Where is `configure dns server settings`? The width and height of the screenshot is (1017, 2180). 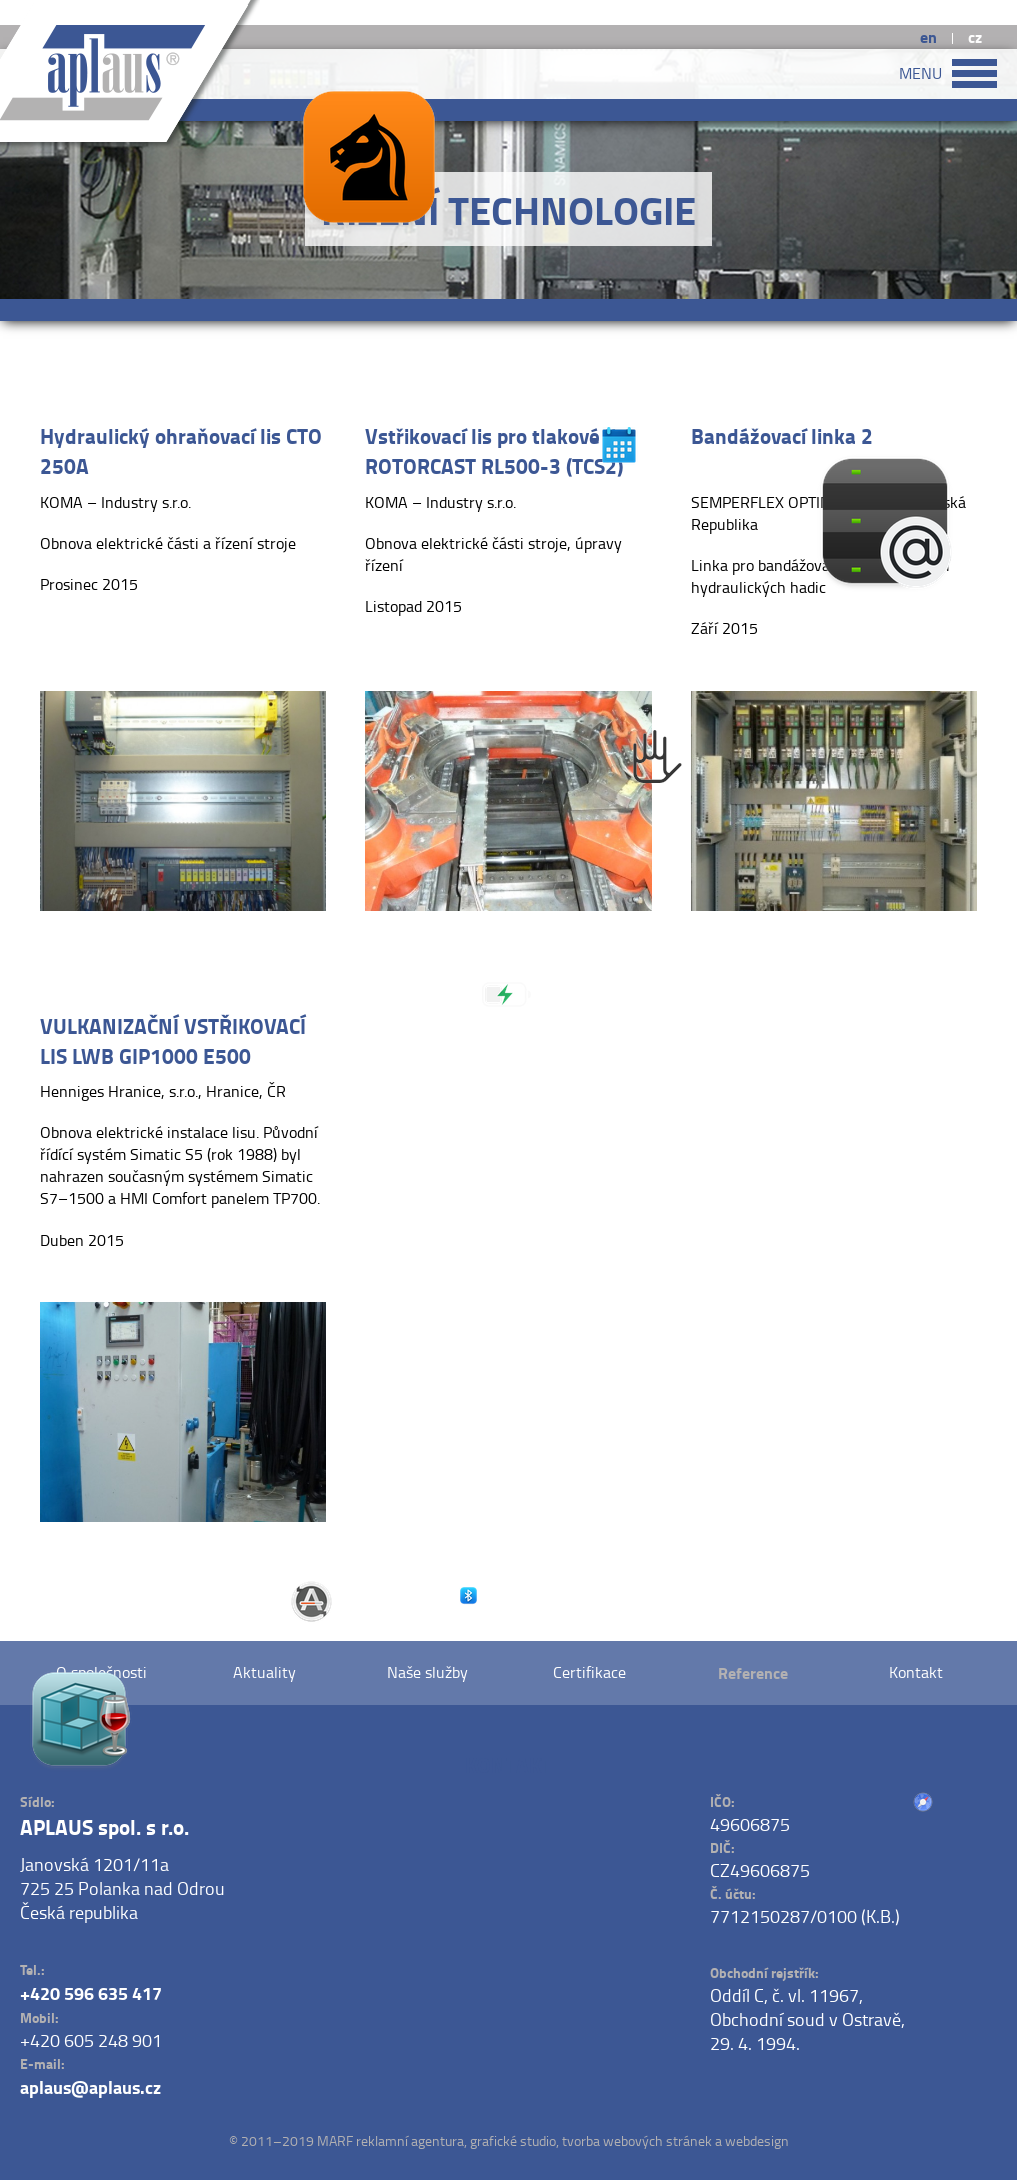 configure dns server settings is located at coordinates (885, 521).